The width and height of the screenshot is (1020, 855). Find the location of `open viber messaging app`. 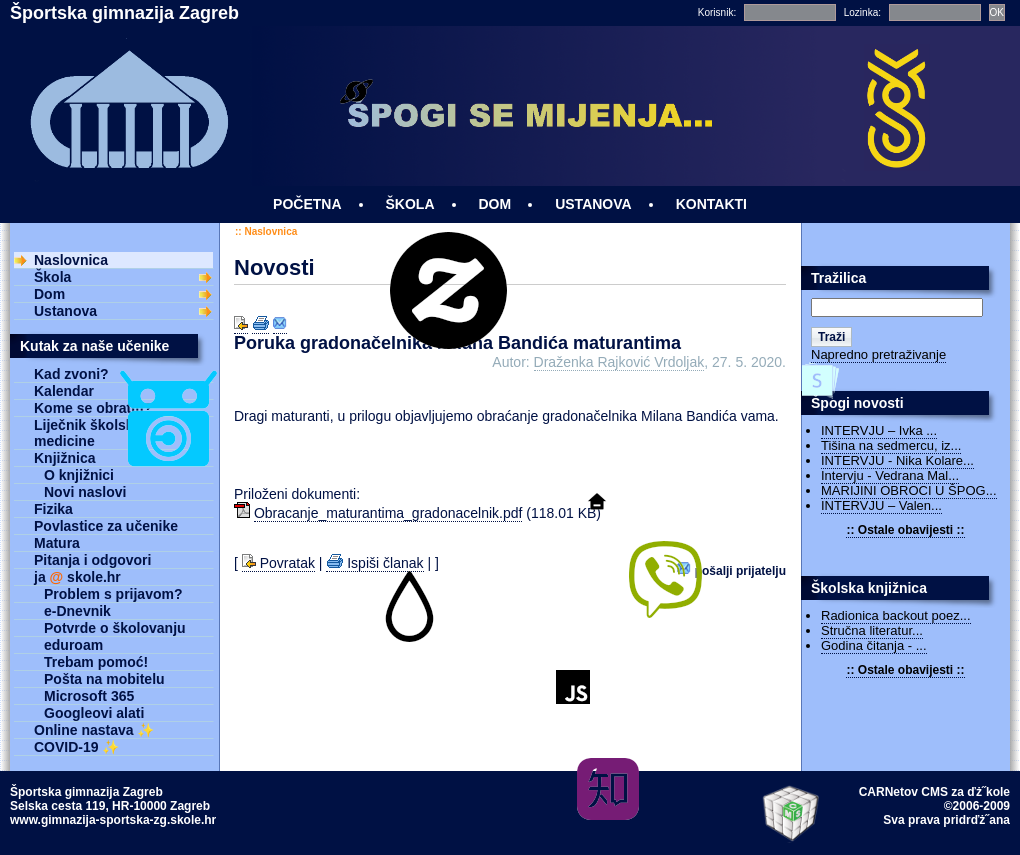

open viber messaging app is located at coordinates (665, 579).